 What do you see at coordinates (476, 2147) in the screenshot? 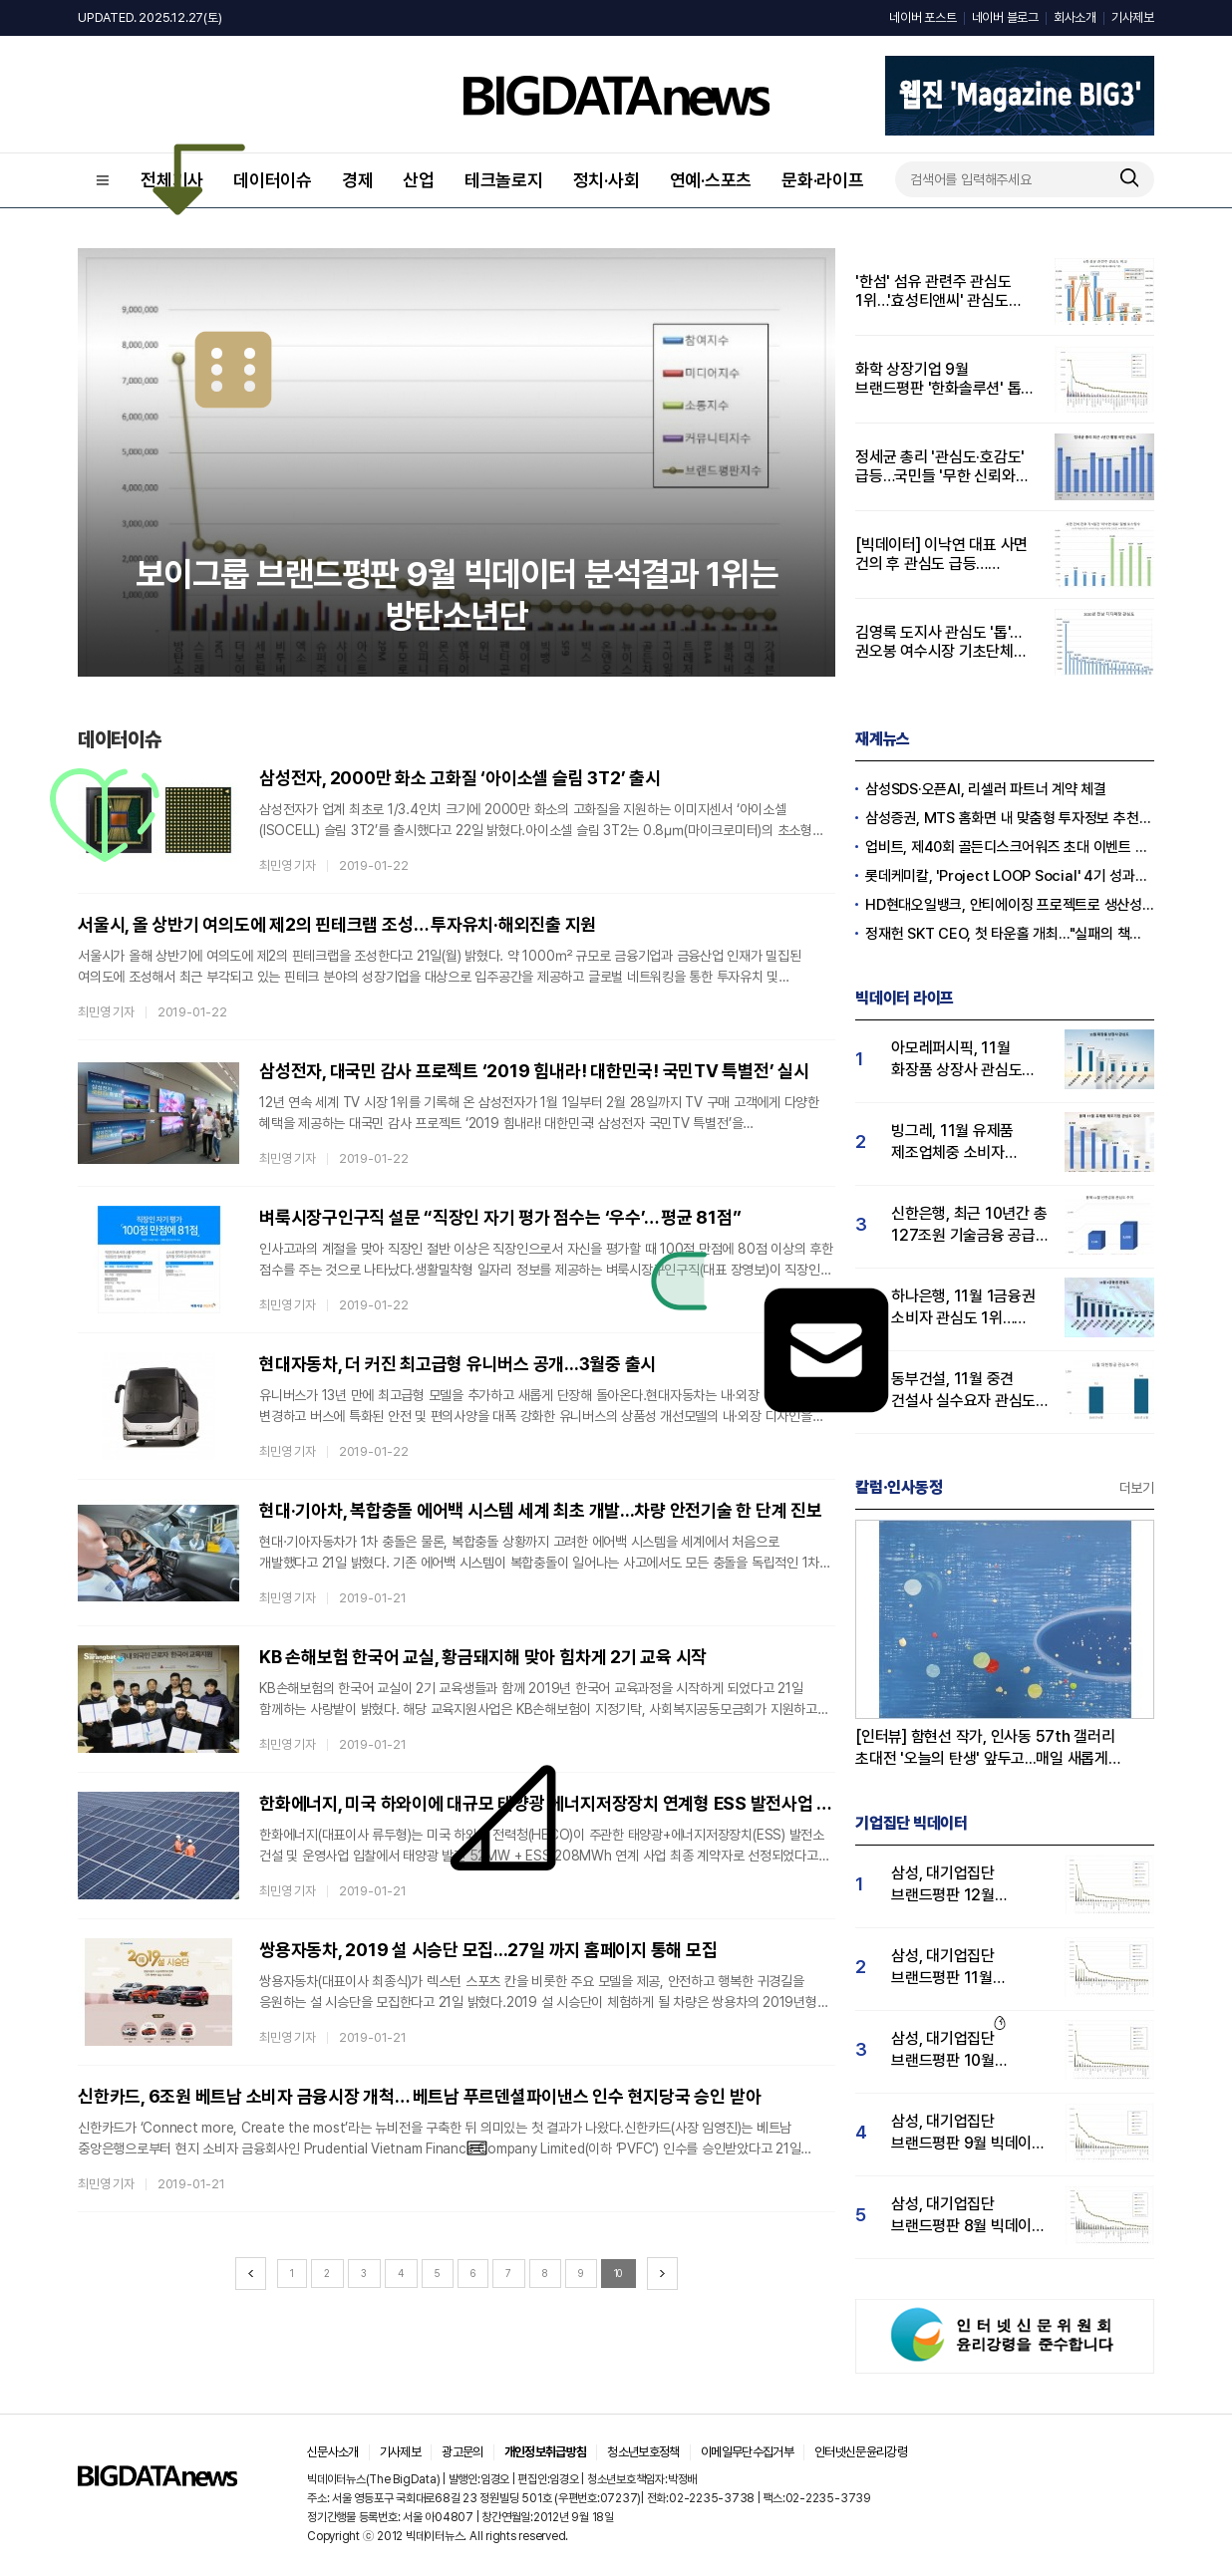
I see `open on-screen keyboard` at bounding box center [476, 2147].